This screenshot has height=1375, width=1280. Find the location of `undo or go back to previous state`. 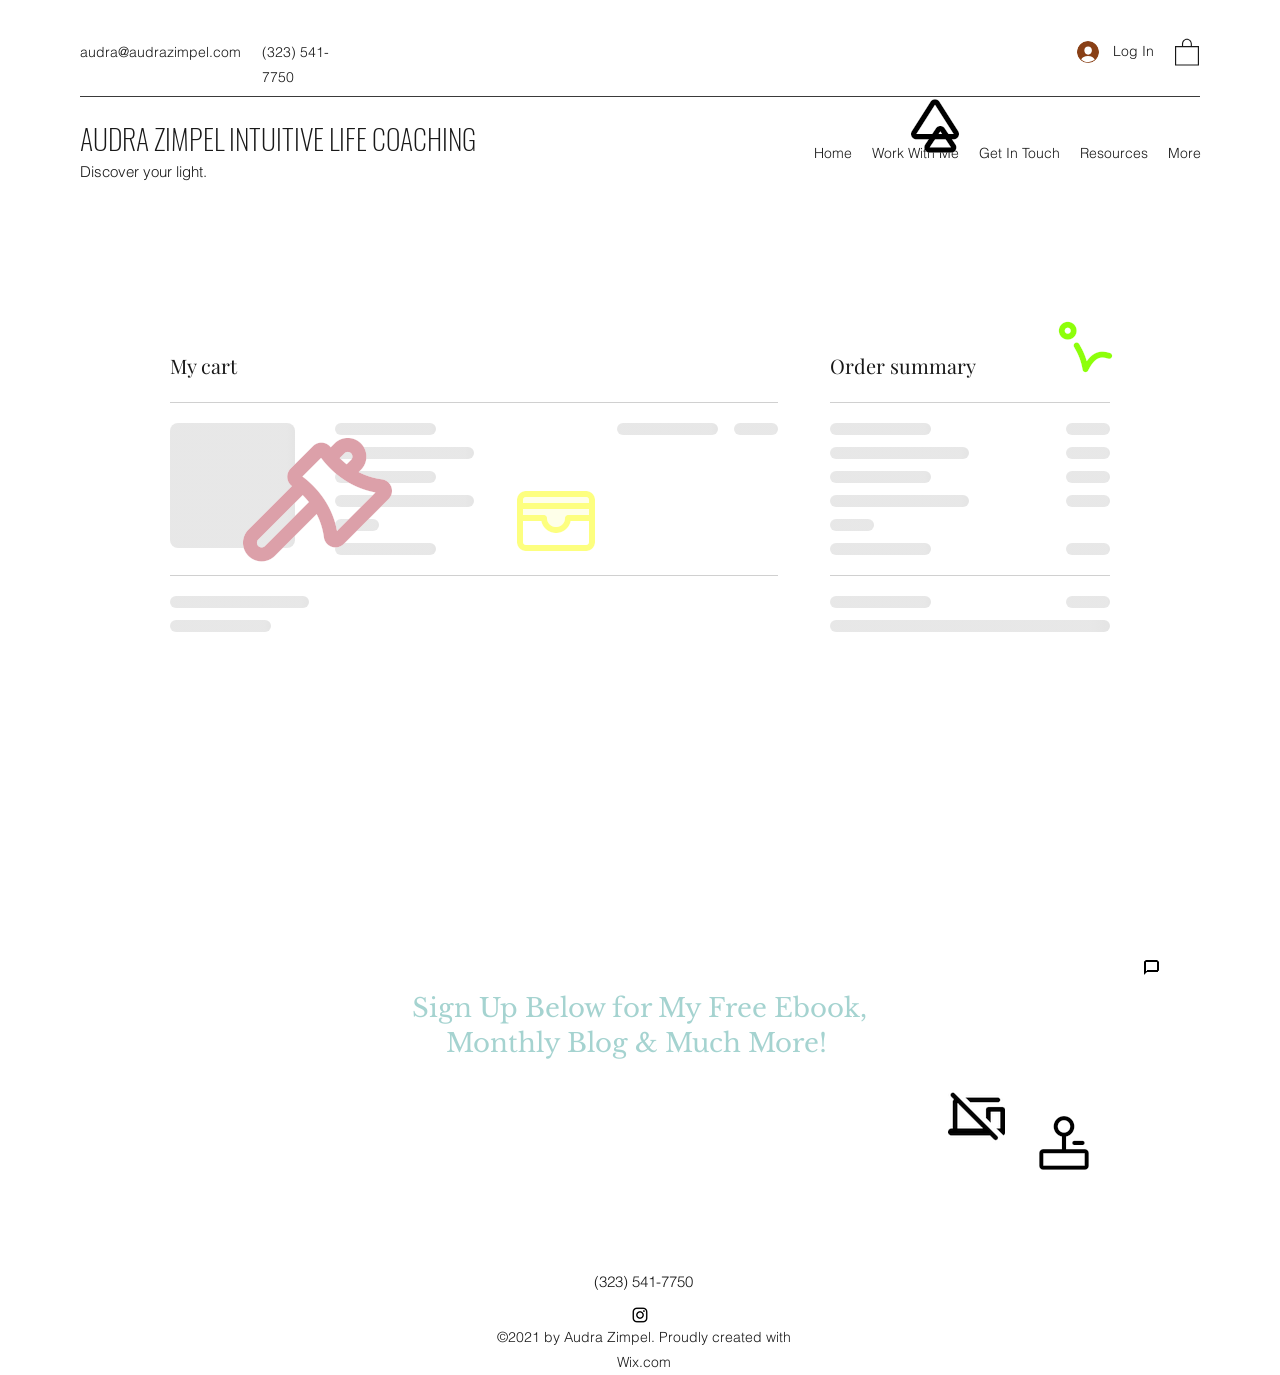

undo or go back to previous state is located at coordinates (1085, 345).